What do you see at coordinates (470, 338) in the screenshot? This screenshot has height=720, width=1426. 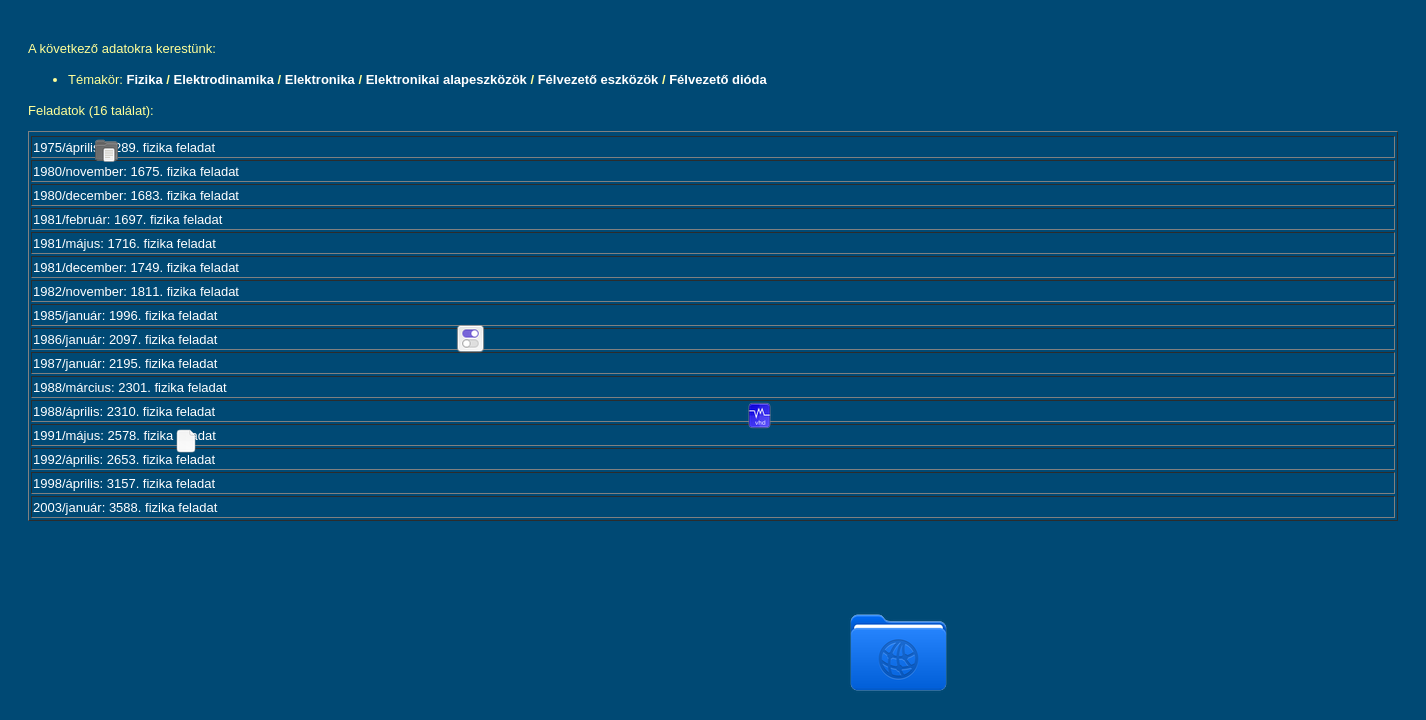 I see `open system settings or preferences` at bounding box center [470, 338].